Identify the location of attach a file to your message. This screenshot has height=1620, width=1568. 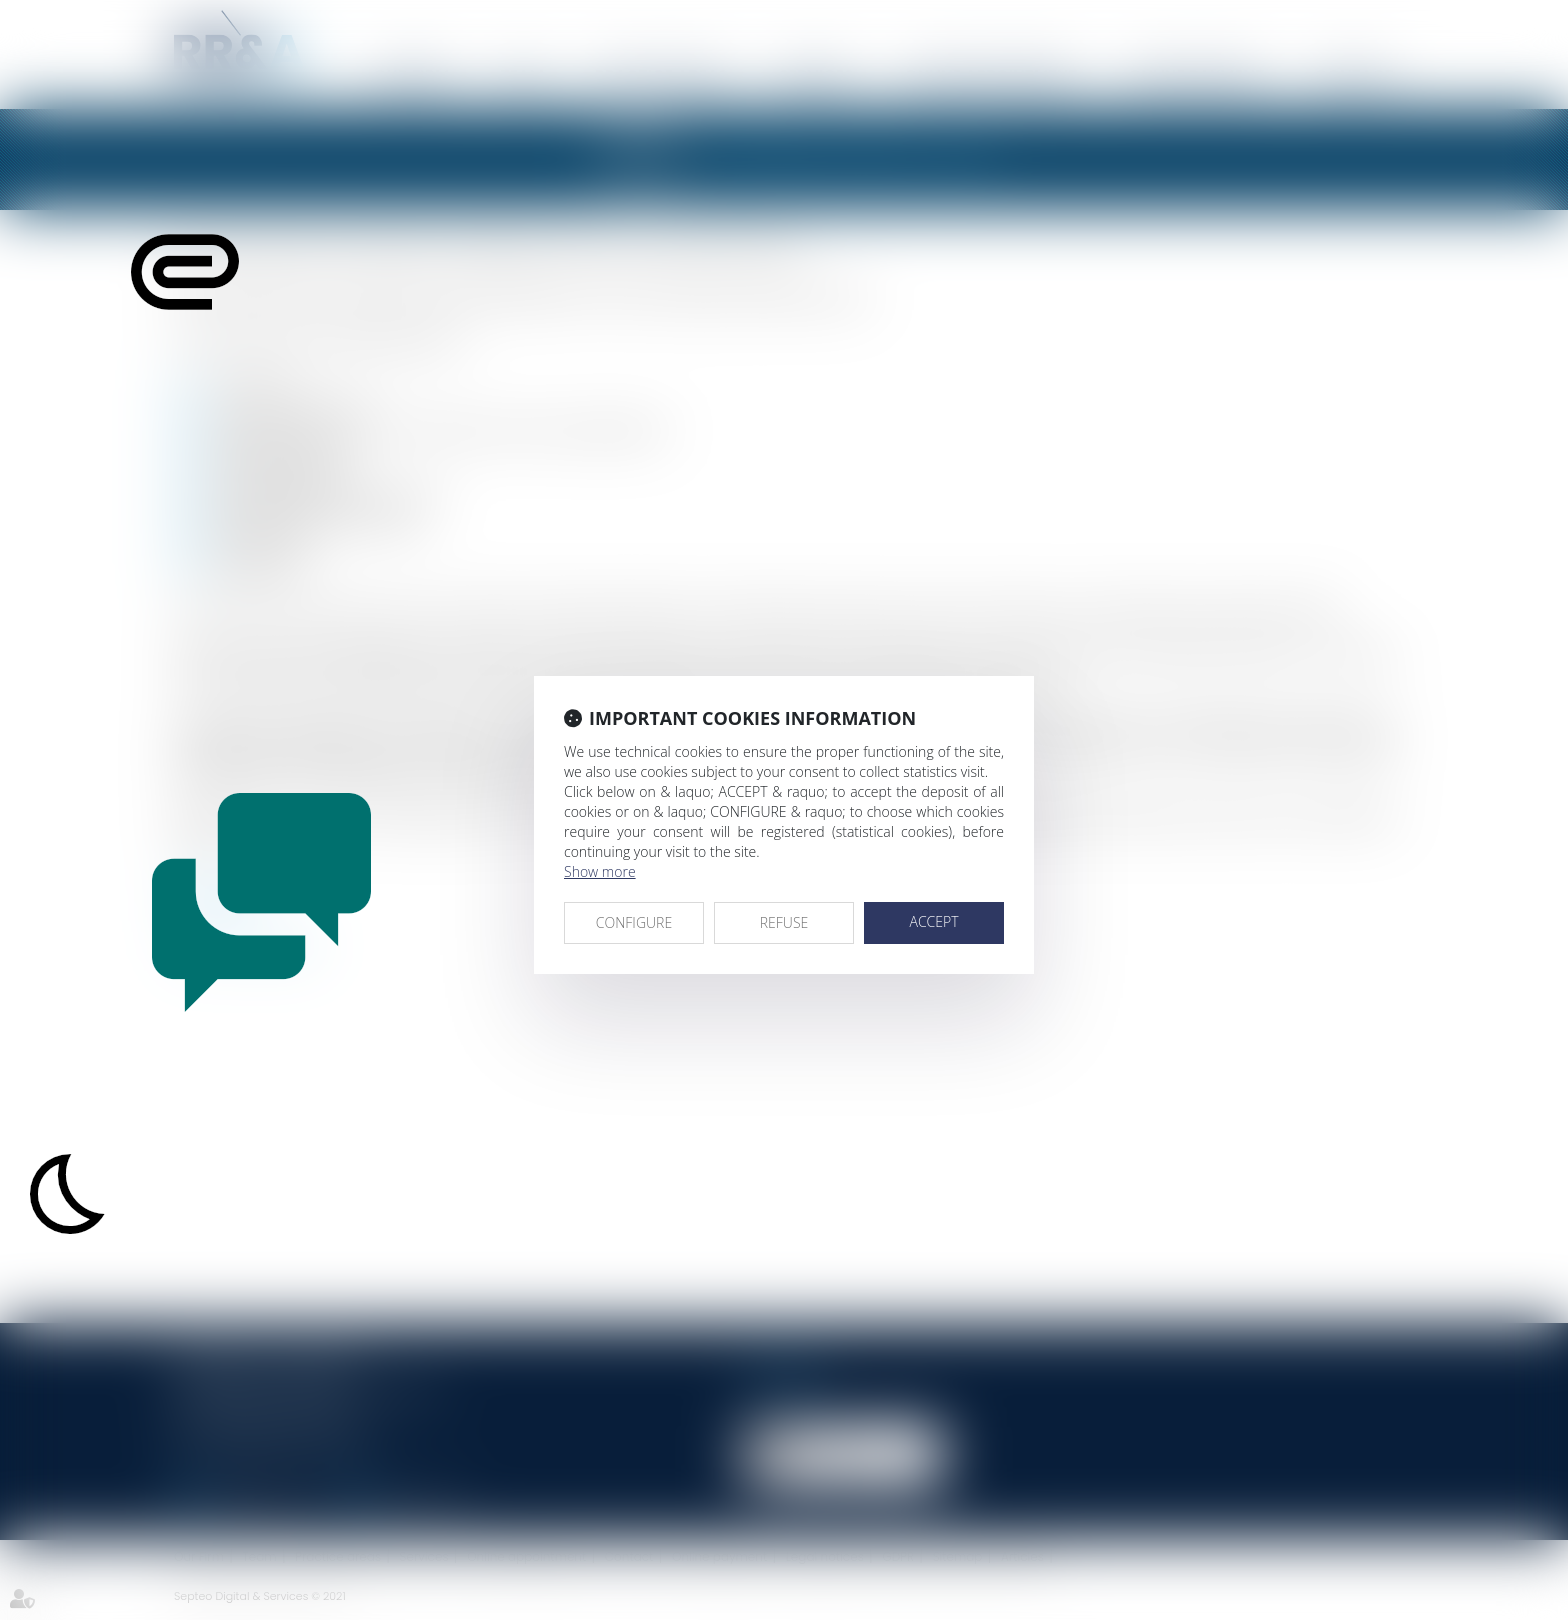
(185, 272).